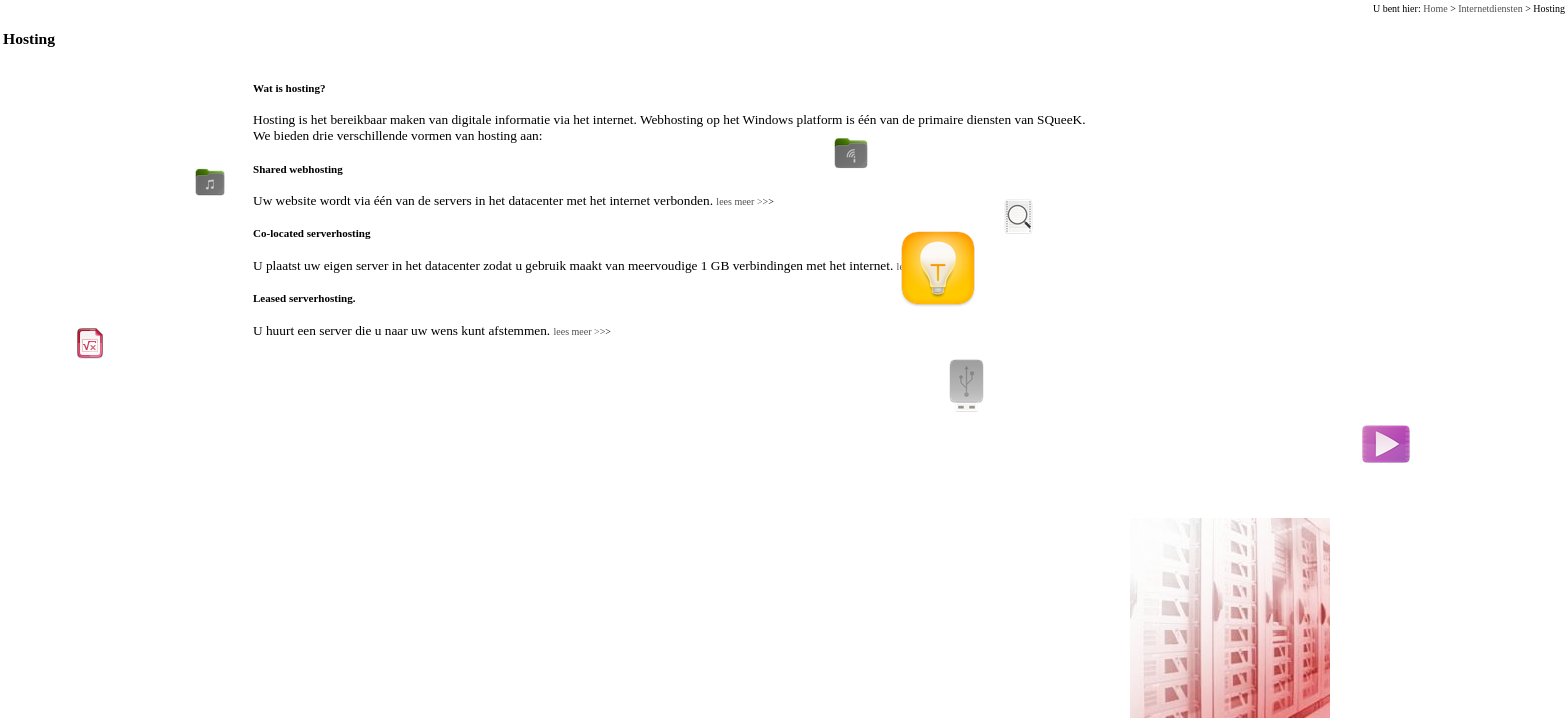  I want to click on open your music folder, so click(210, 182).